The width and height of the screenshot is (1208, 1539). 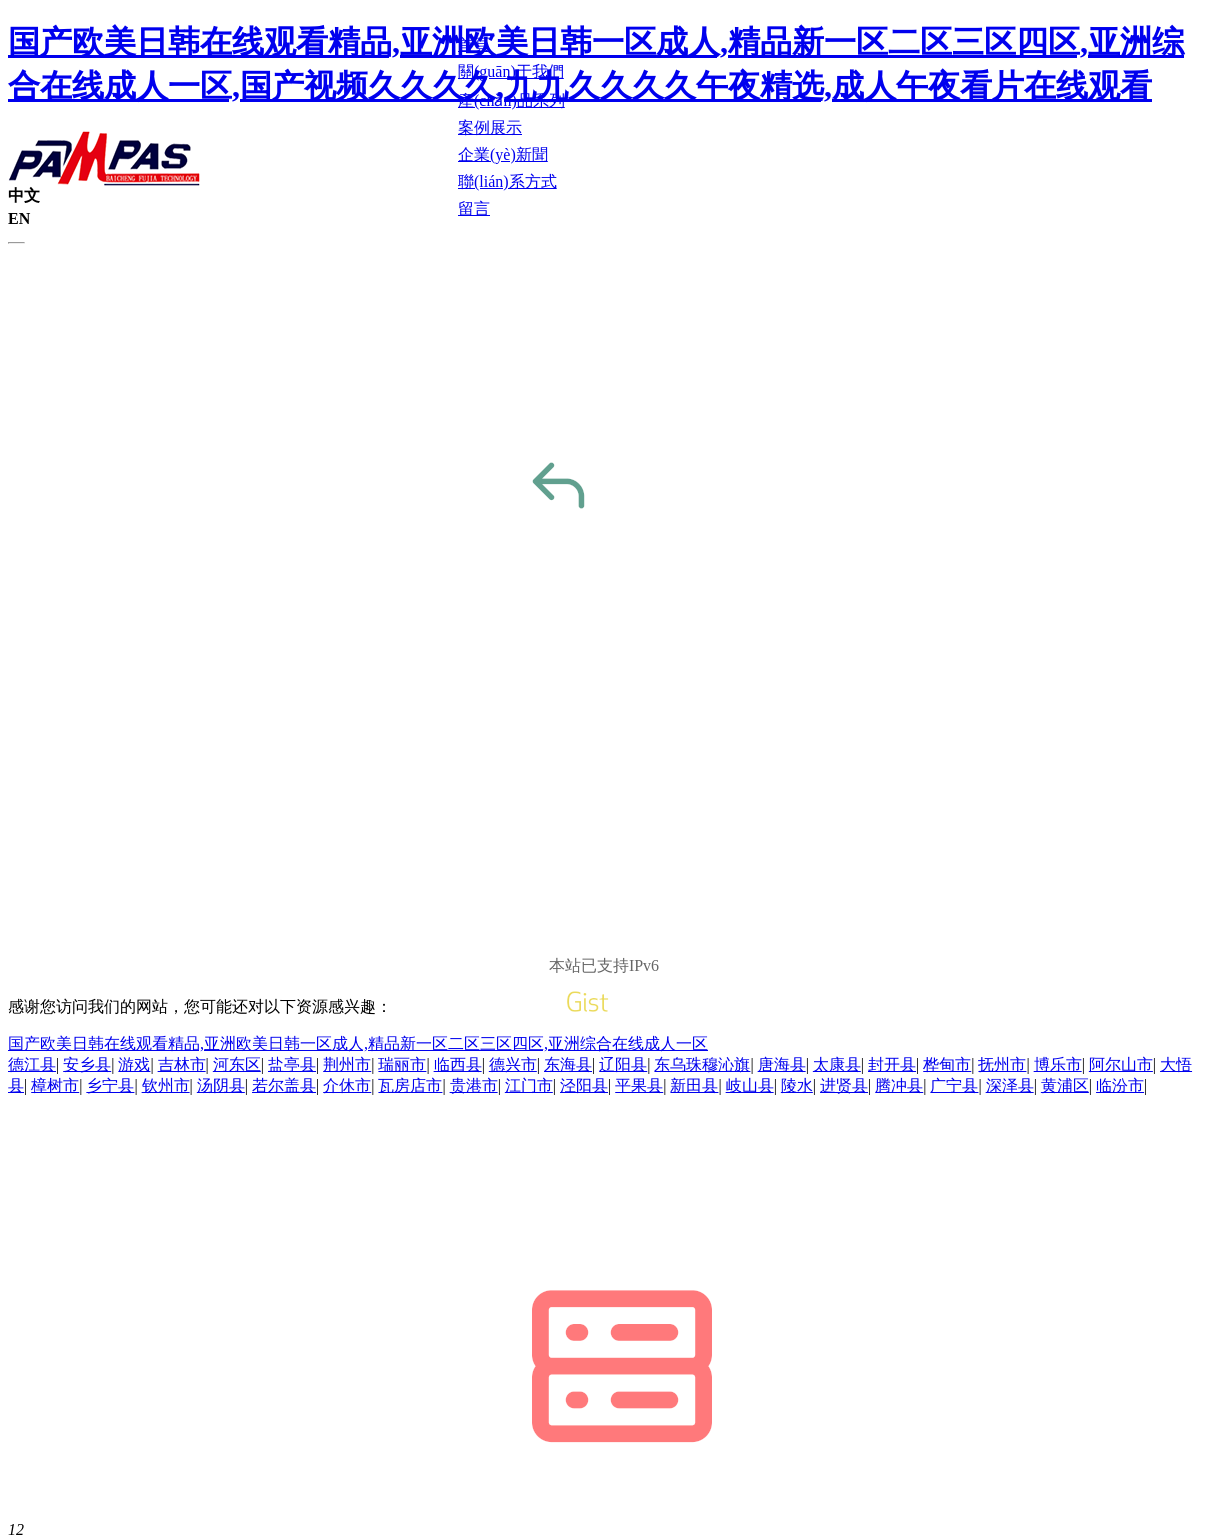 I want to click on reply to a message or comment, so click(x=558, y=486).